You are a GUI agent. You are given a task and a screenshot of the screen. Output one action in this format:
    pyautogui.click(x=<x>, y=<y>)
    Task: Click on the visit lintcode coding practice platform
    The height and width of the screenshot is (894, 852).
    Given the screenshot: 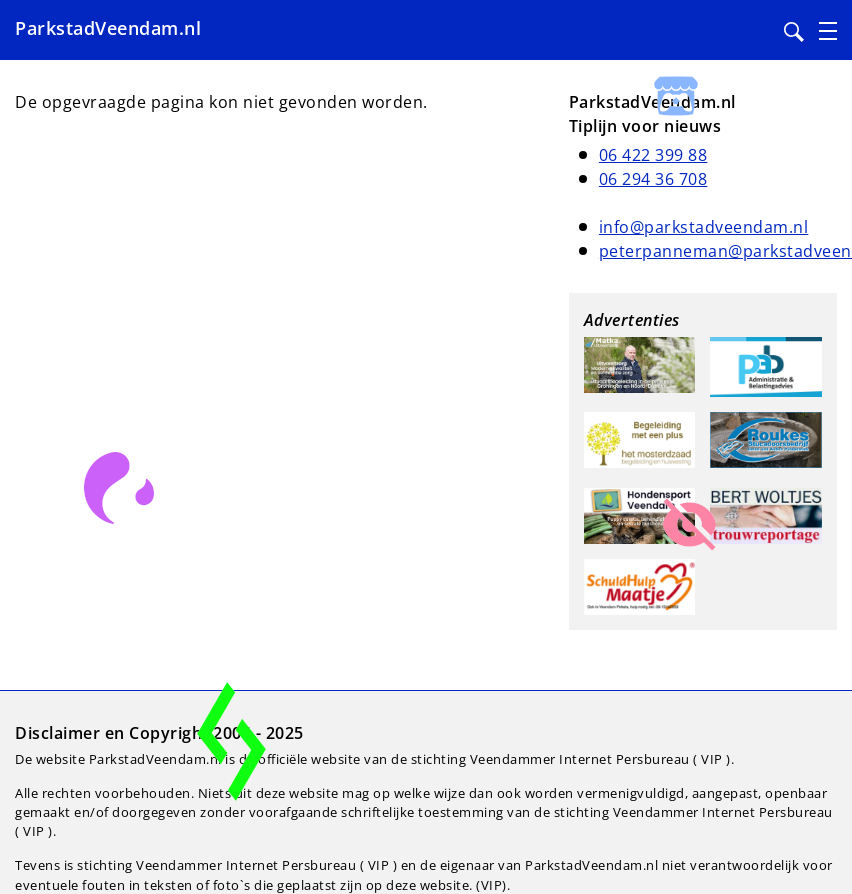 What is the action you would take?
    pyautogui.click(x=231, y=741)
    